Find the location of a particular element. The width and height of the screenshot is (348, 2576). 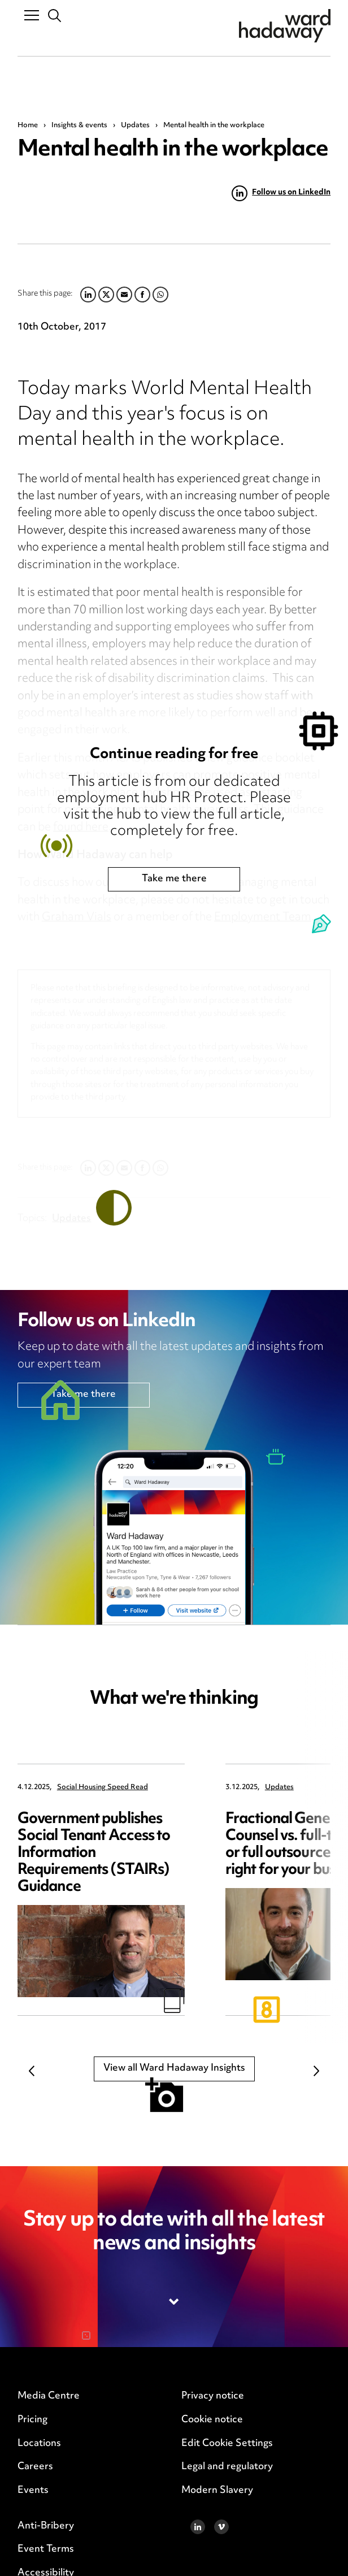

towel or linen available at this location is located at coordinates (173, 2001).